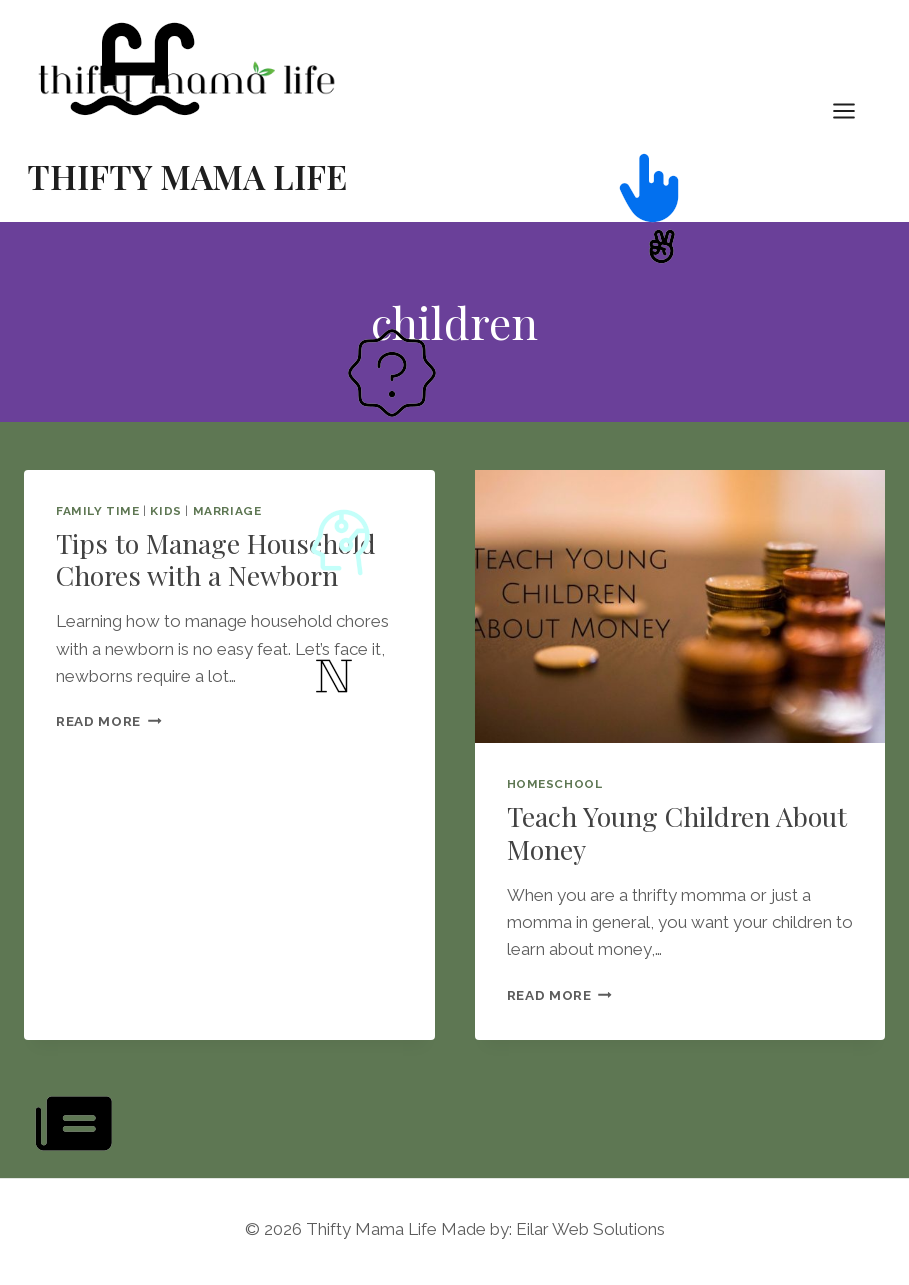  I want to click on send a peace sign reaction, so click(661, 246).